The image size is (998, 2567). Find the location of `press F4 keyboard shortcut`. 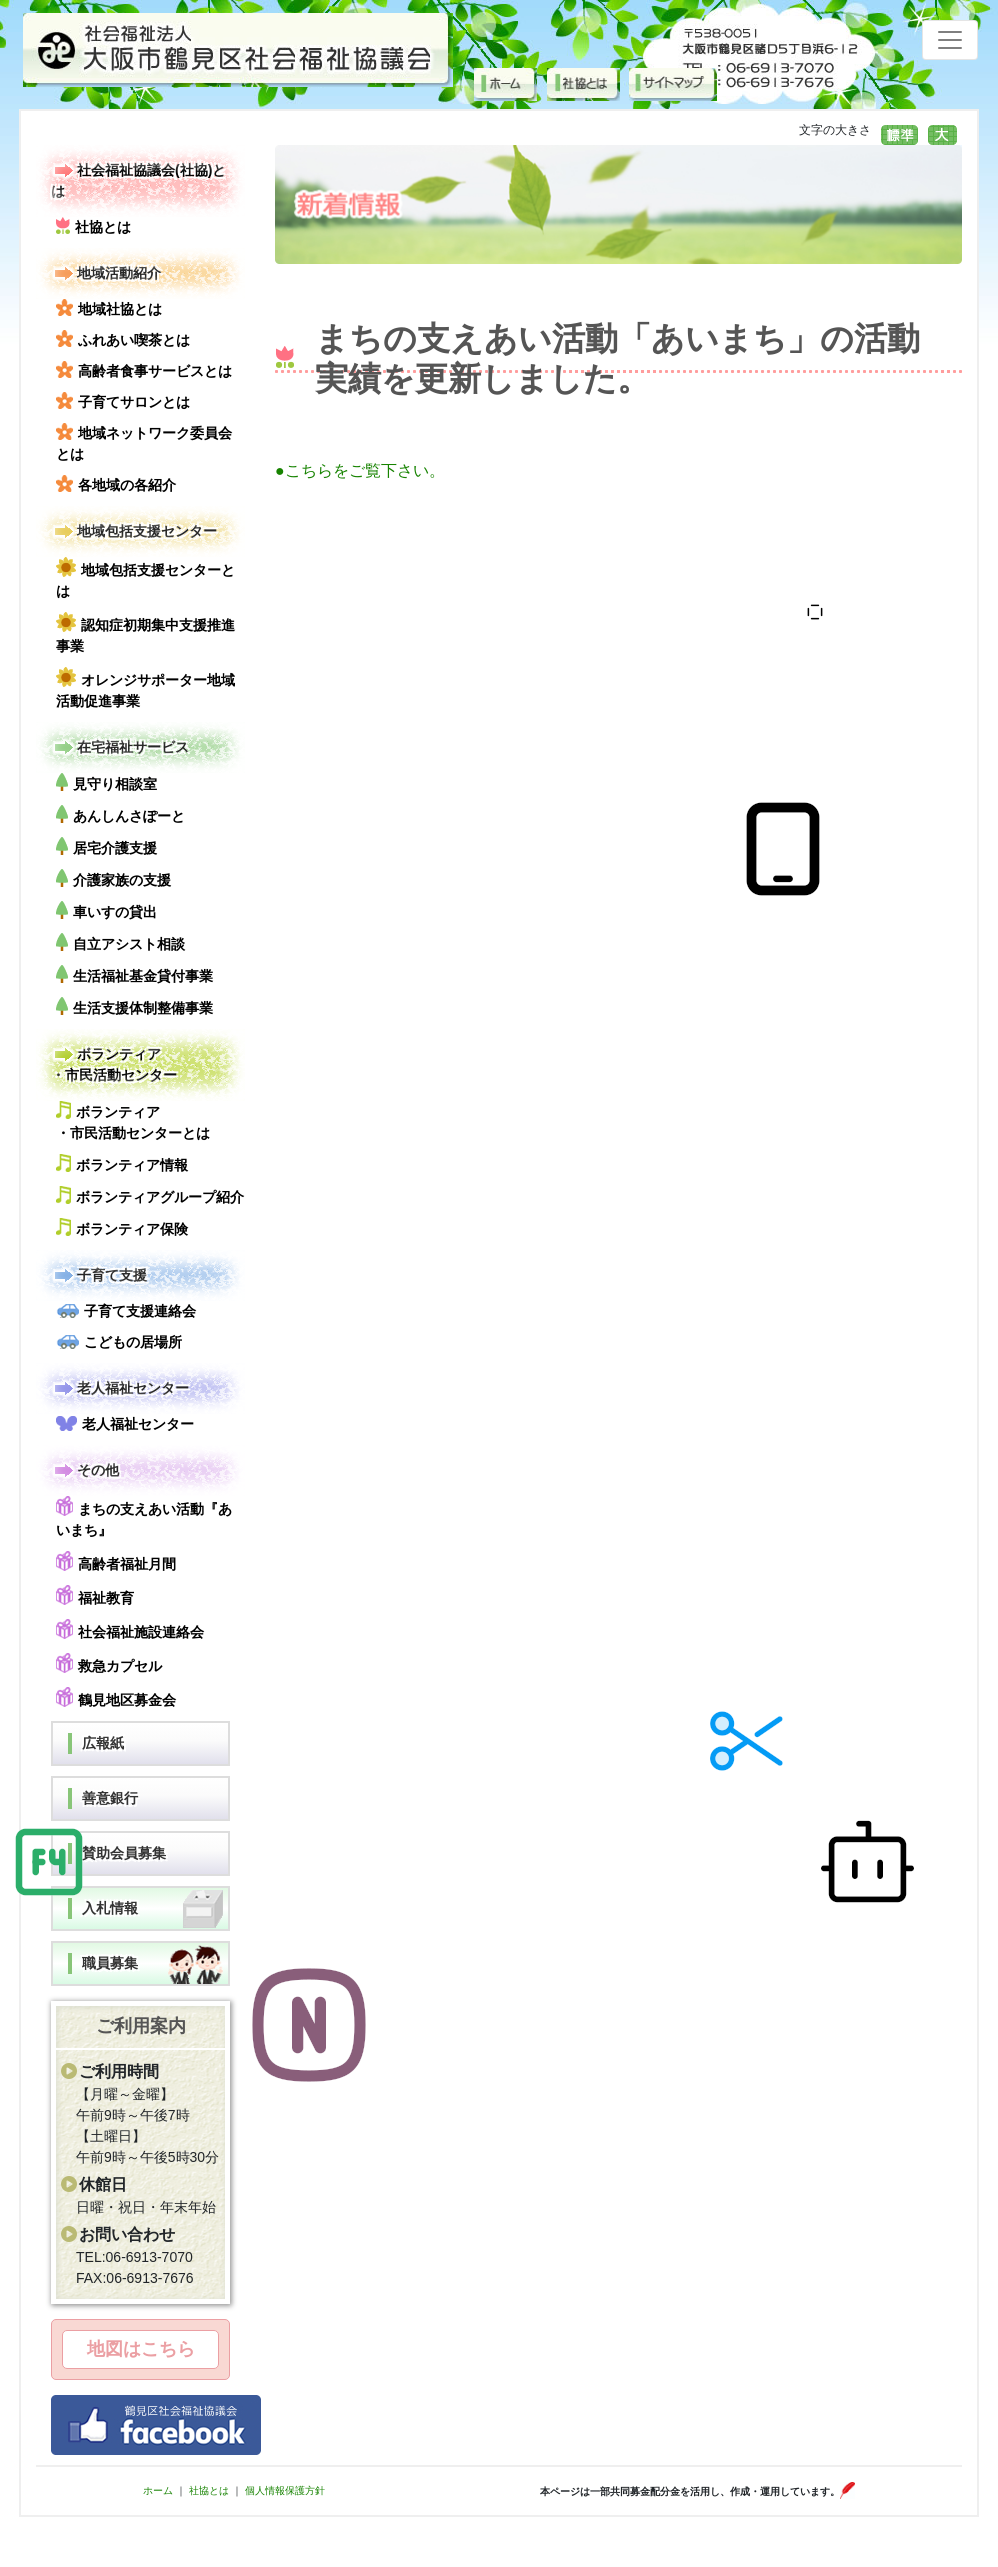

press F4 keyboard shortcut is located at coordinates (49, 1862).